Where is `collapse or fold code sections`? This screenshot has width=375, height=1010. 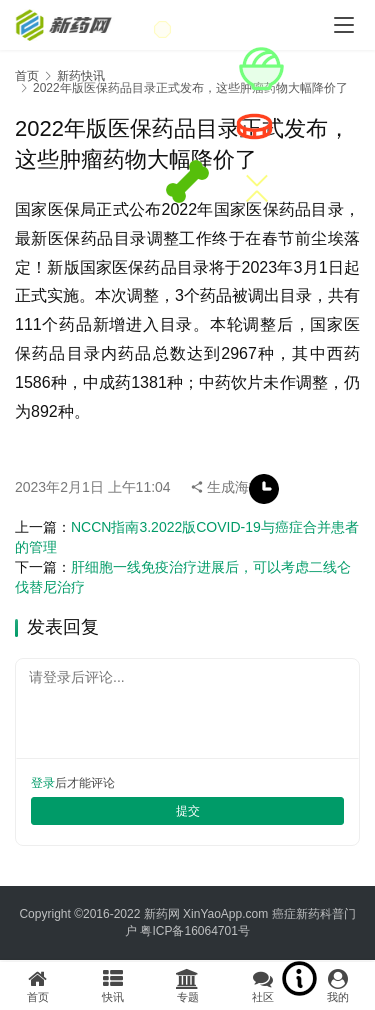
collapse or fold code sections is located at coordinates (257, 188).